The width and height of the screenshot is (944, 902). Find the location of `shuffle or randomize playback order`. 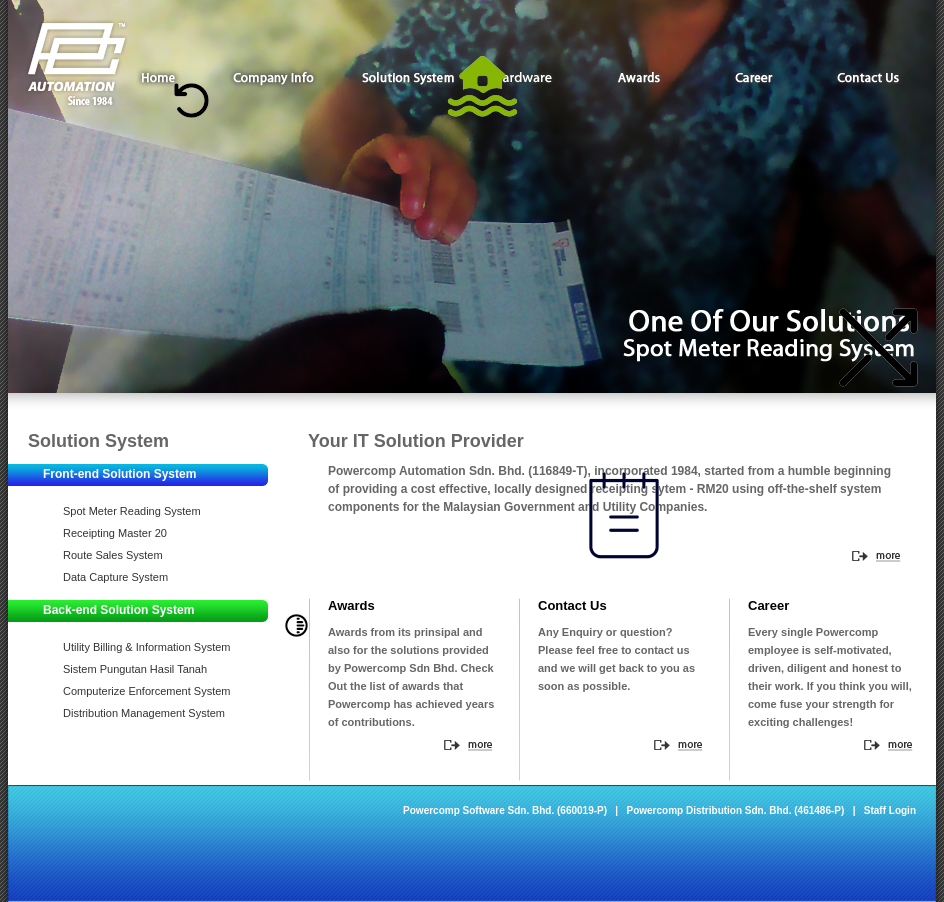

shuffle or randomize playback order is located at coordinates (878, 347).